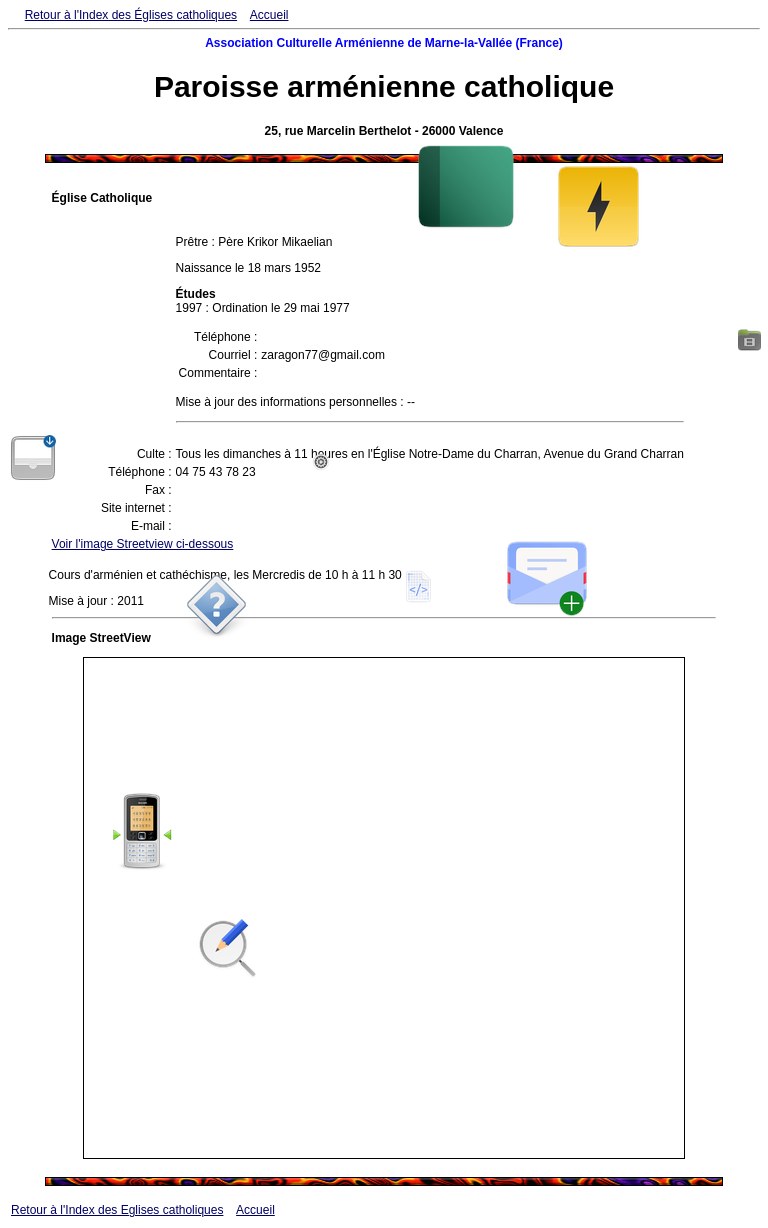 Image resolution: width=768 pixels, height=1228 pixels. Describe the element at coordinates (749, 339) in the screenshot. I see `open your videos folder` at that location.